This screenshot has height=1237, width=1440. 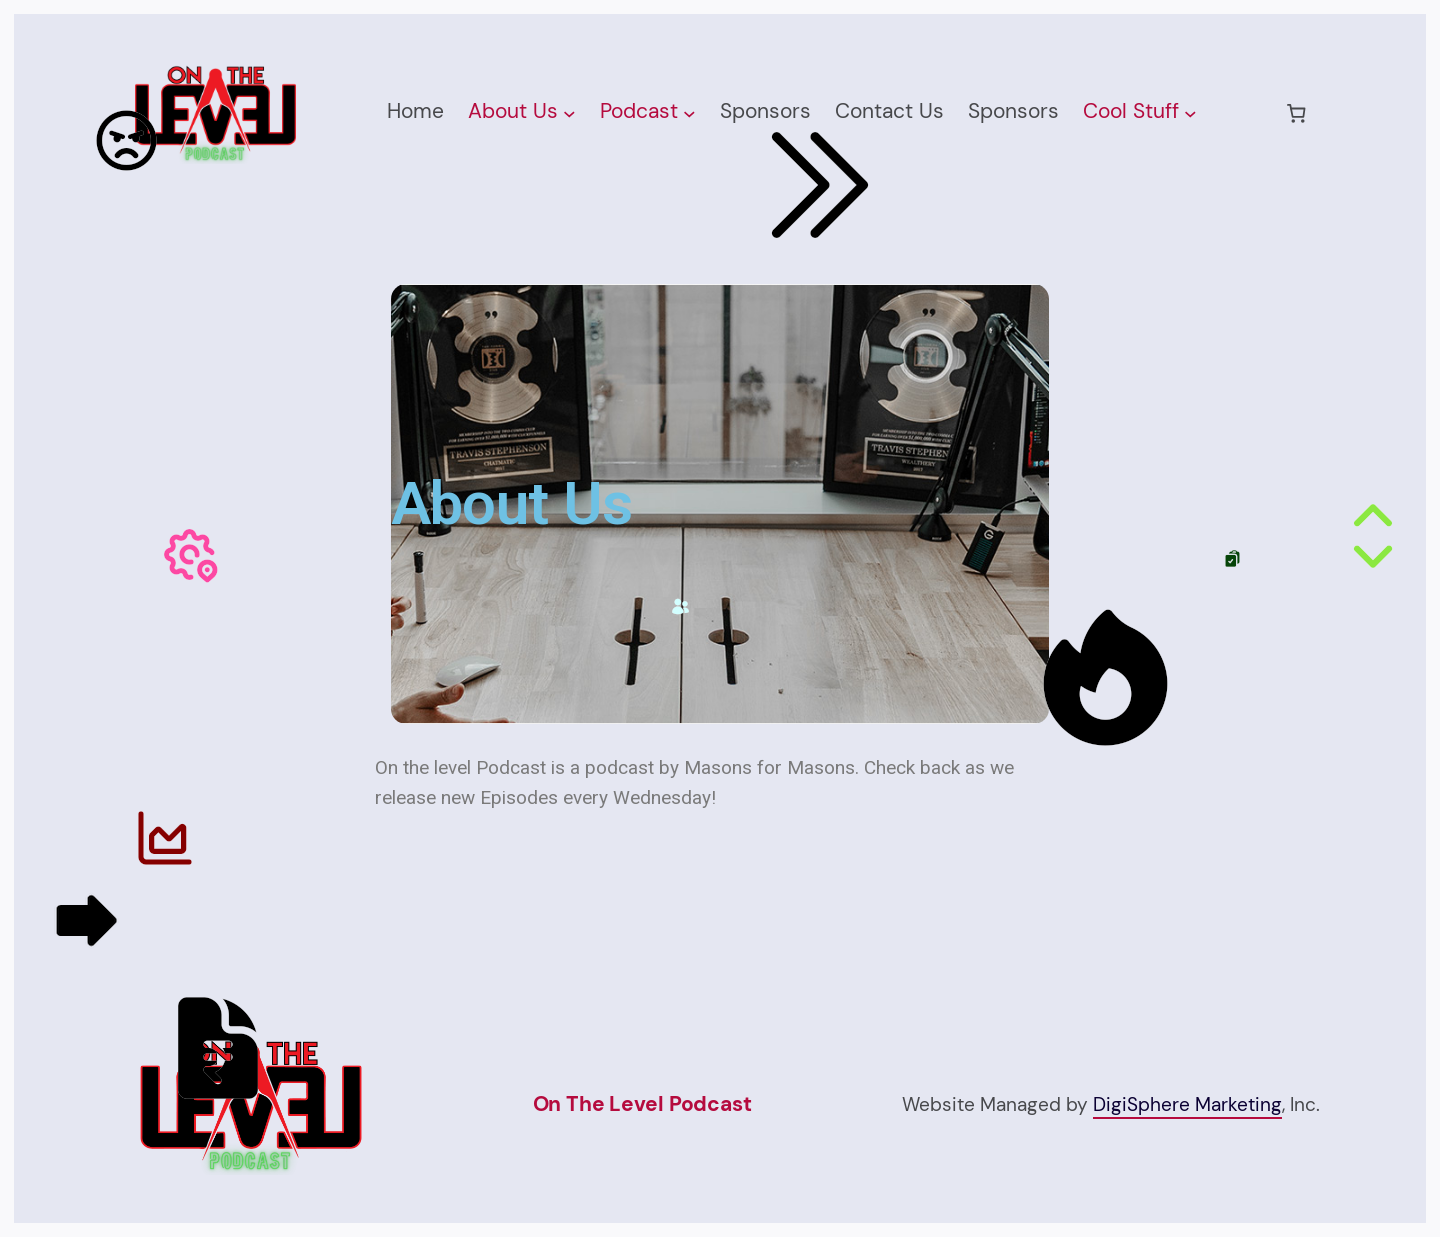 What do you see at coordinates (218, 1048) in the screenshot?
I see `view invoice or billing document in rupees` at bounding box center [218, 1048].